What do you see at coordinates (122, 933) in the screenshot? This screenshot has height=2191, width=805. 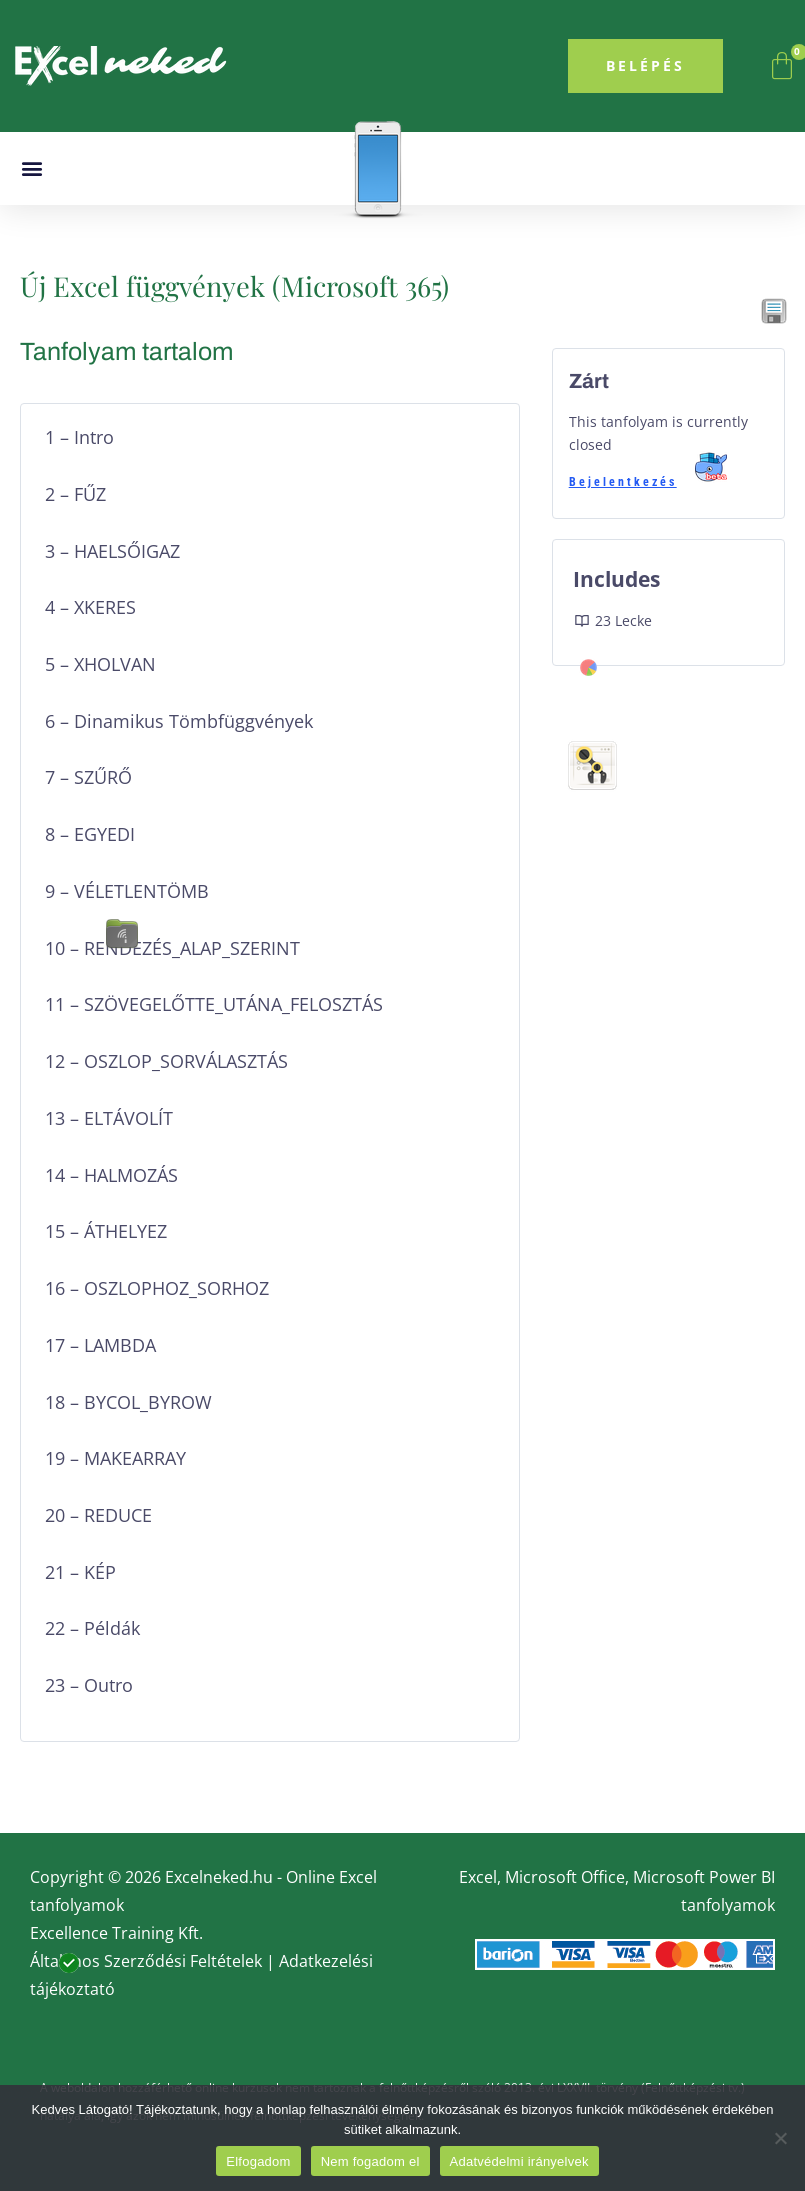 I see `open insync cloud sync folder` at bounding box center [122, 933].